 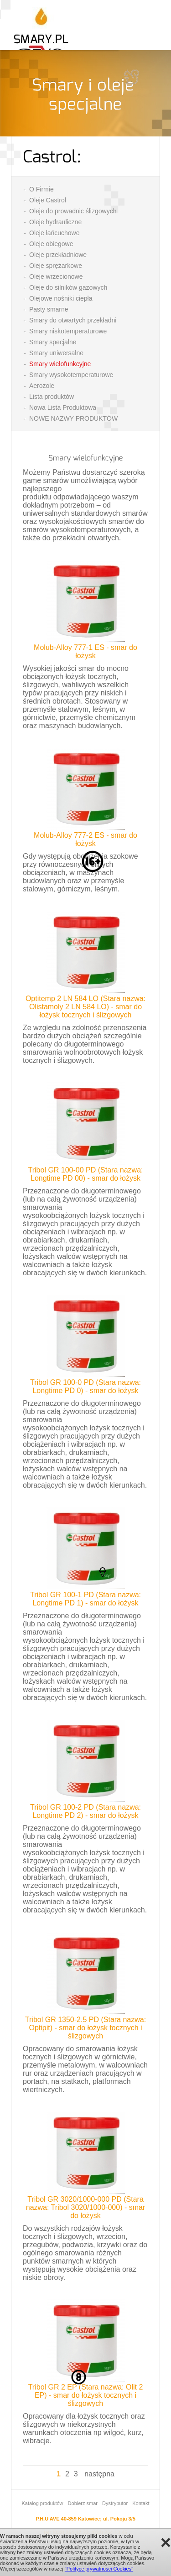 I want to click on indicates content rated for ages 16 and older, so click(x=93, y=861).